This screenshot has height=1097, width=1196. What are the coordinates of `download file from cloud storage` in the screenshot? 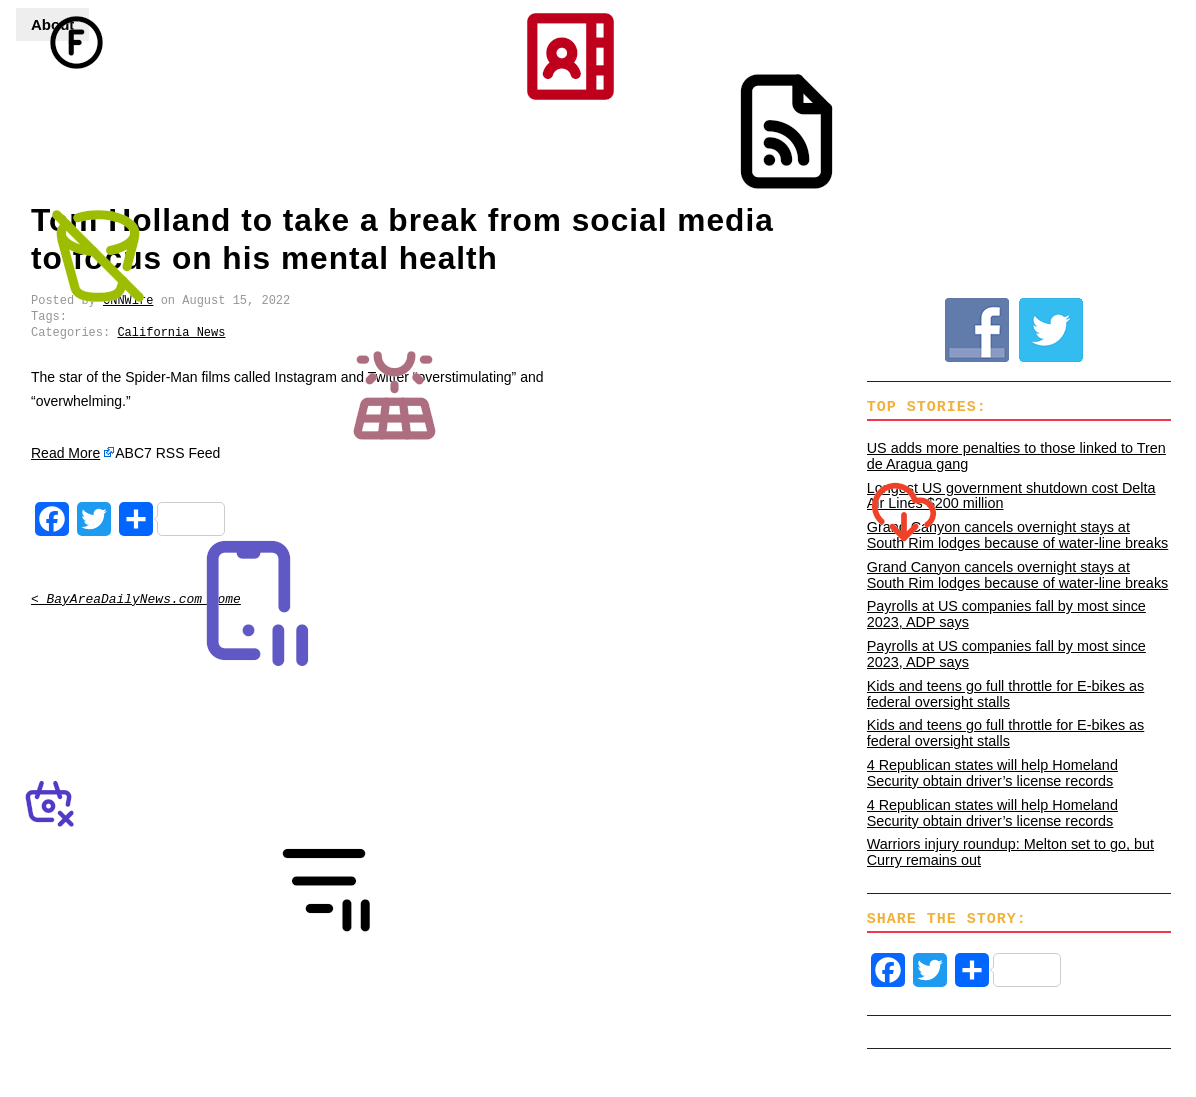 It's located at (904, 512).